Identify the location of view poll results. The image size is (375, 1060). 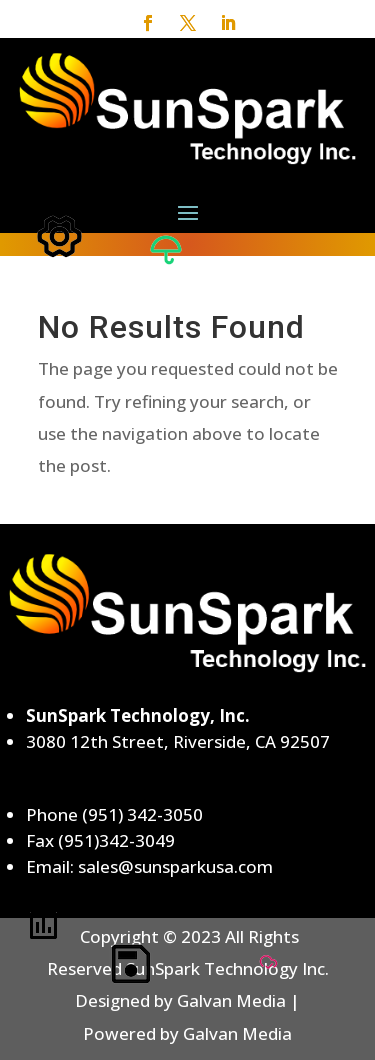
(43, 925).